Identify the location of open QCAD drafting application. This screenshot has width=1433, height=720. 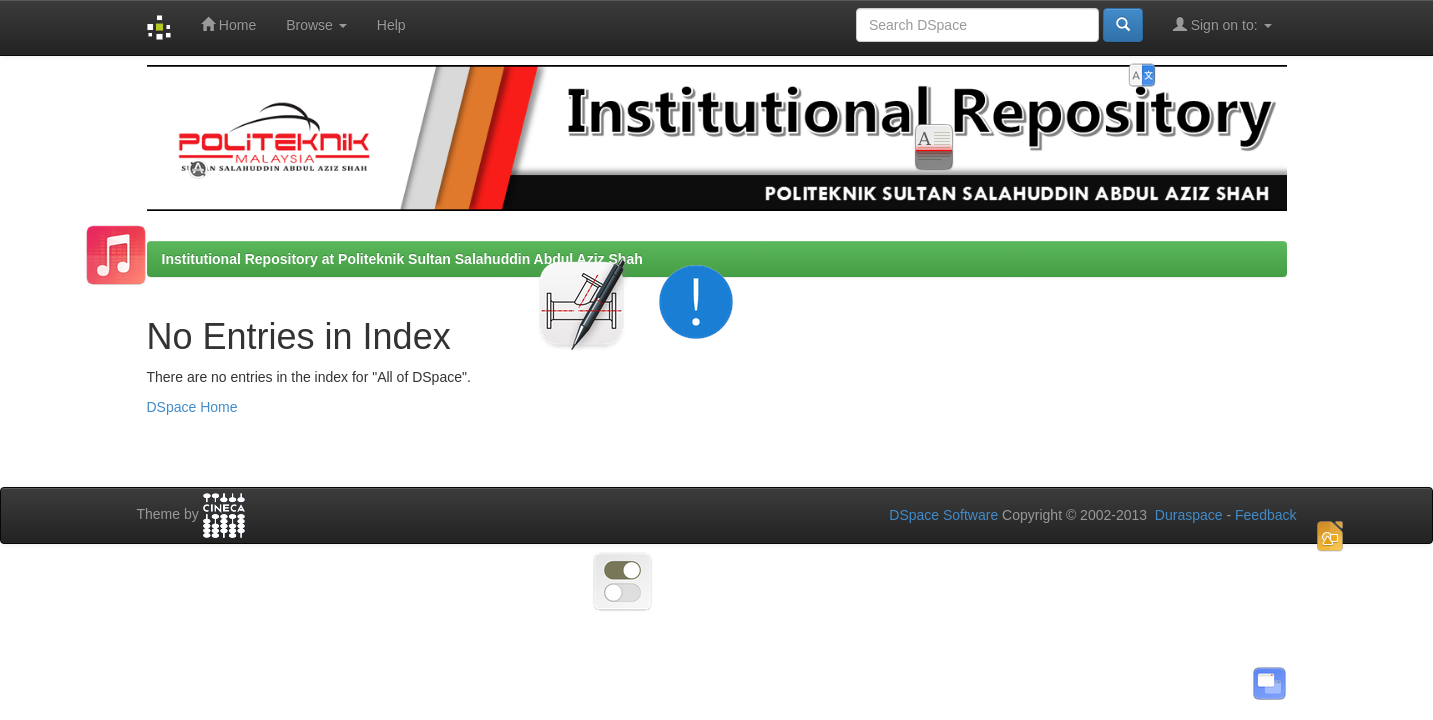
(581, 303).